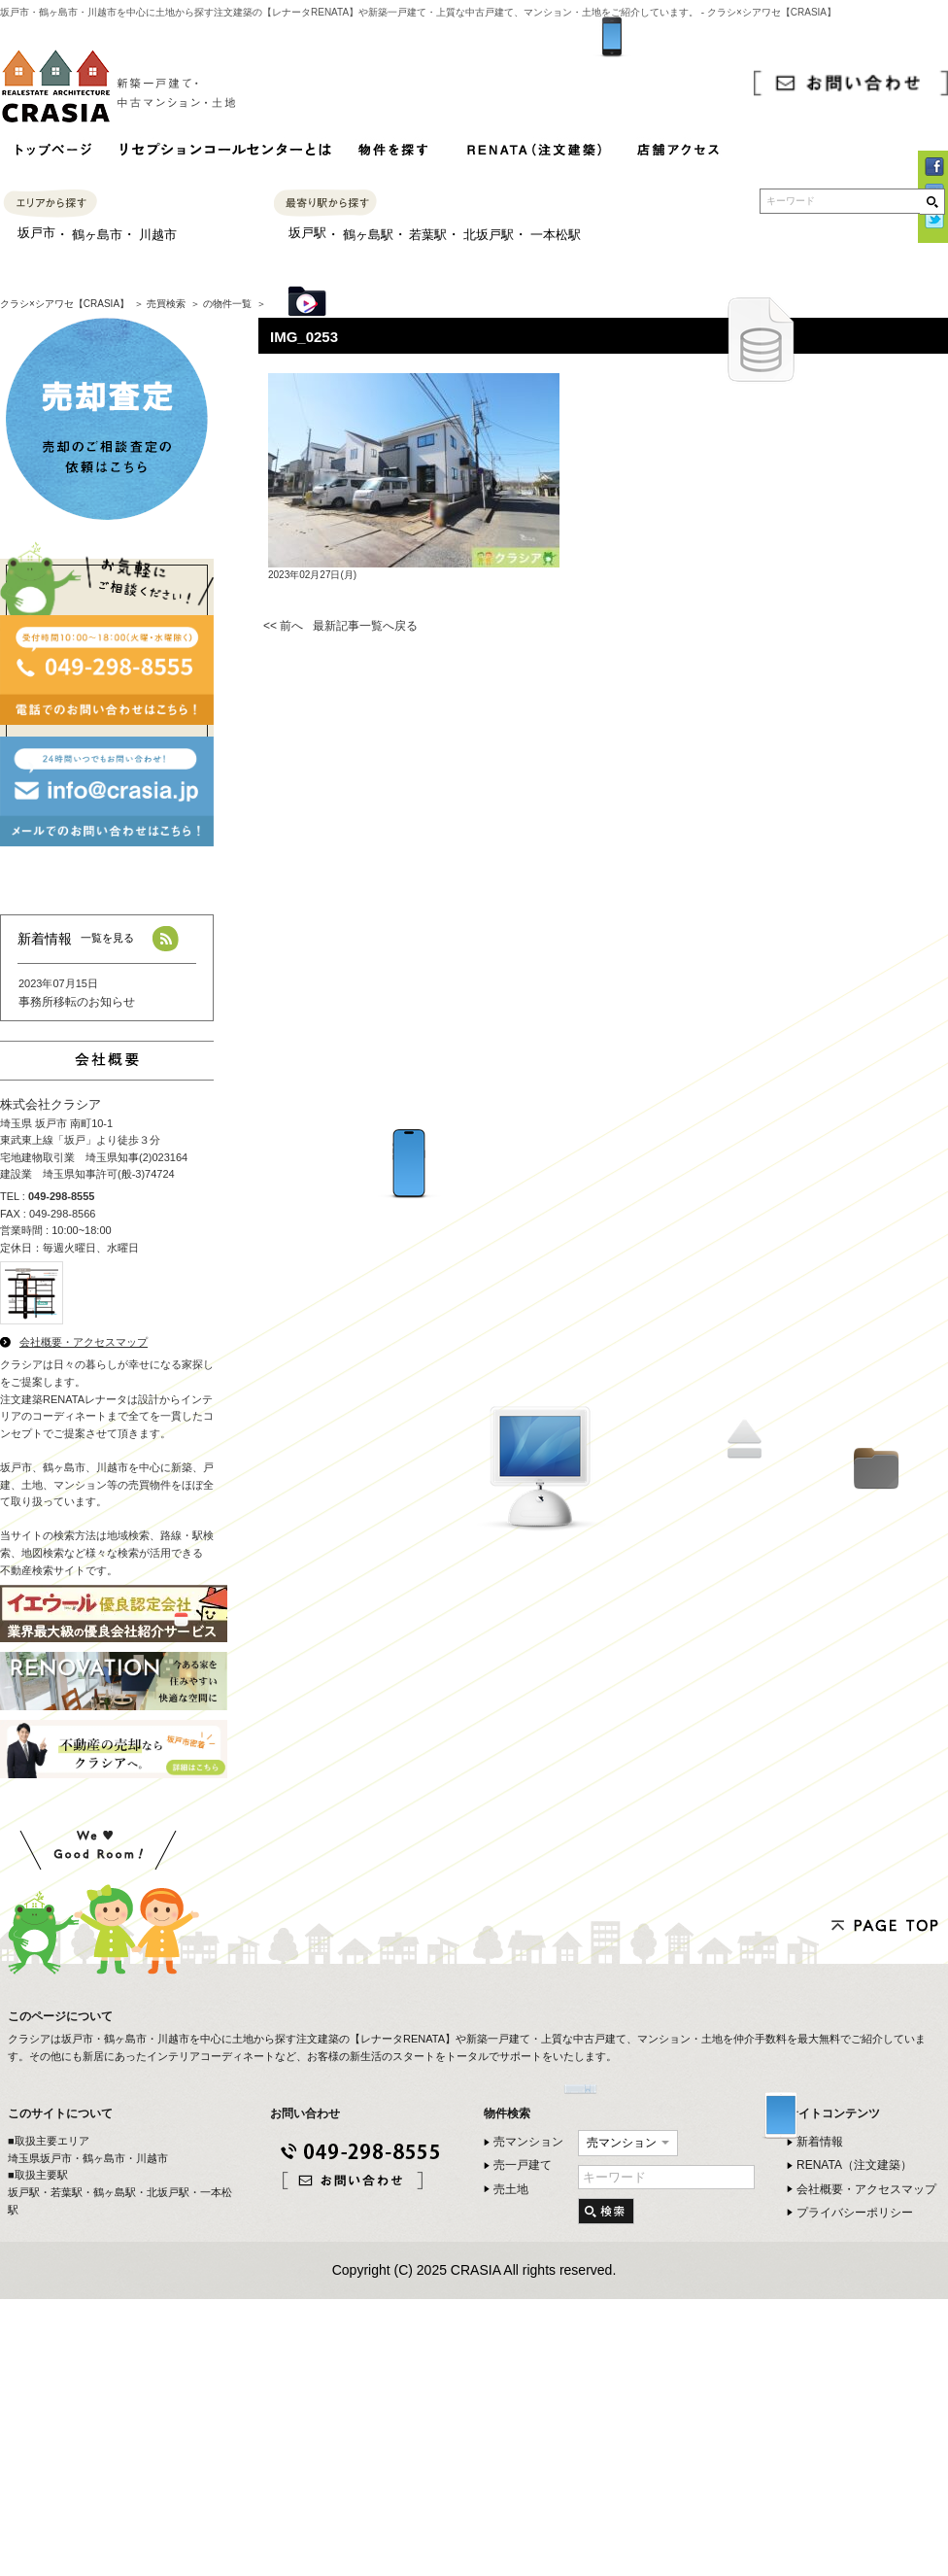 This screenshot has height=2576, width=948. Describe the element at coordinates (409, 1164) in the screenshot. I see `iPhone 16 Pro device icon` at that location.